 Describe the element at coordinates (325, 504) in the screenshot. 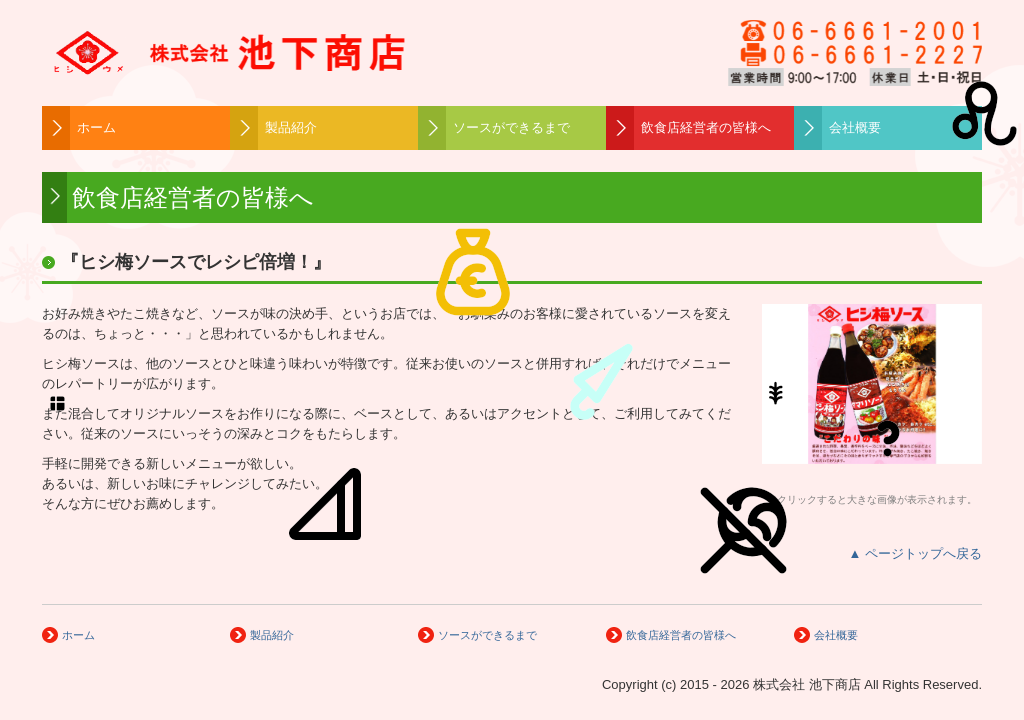

I see `indicates strong cellular signal strength` at that location.